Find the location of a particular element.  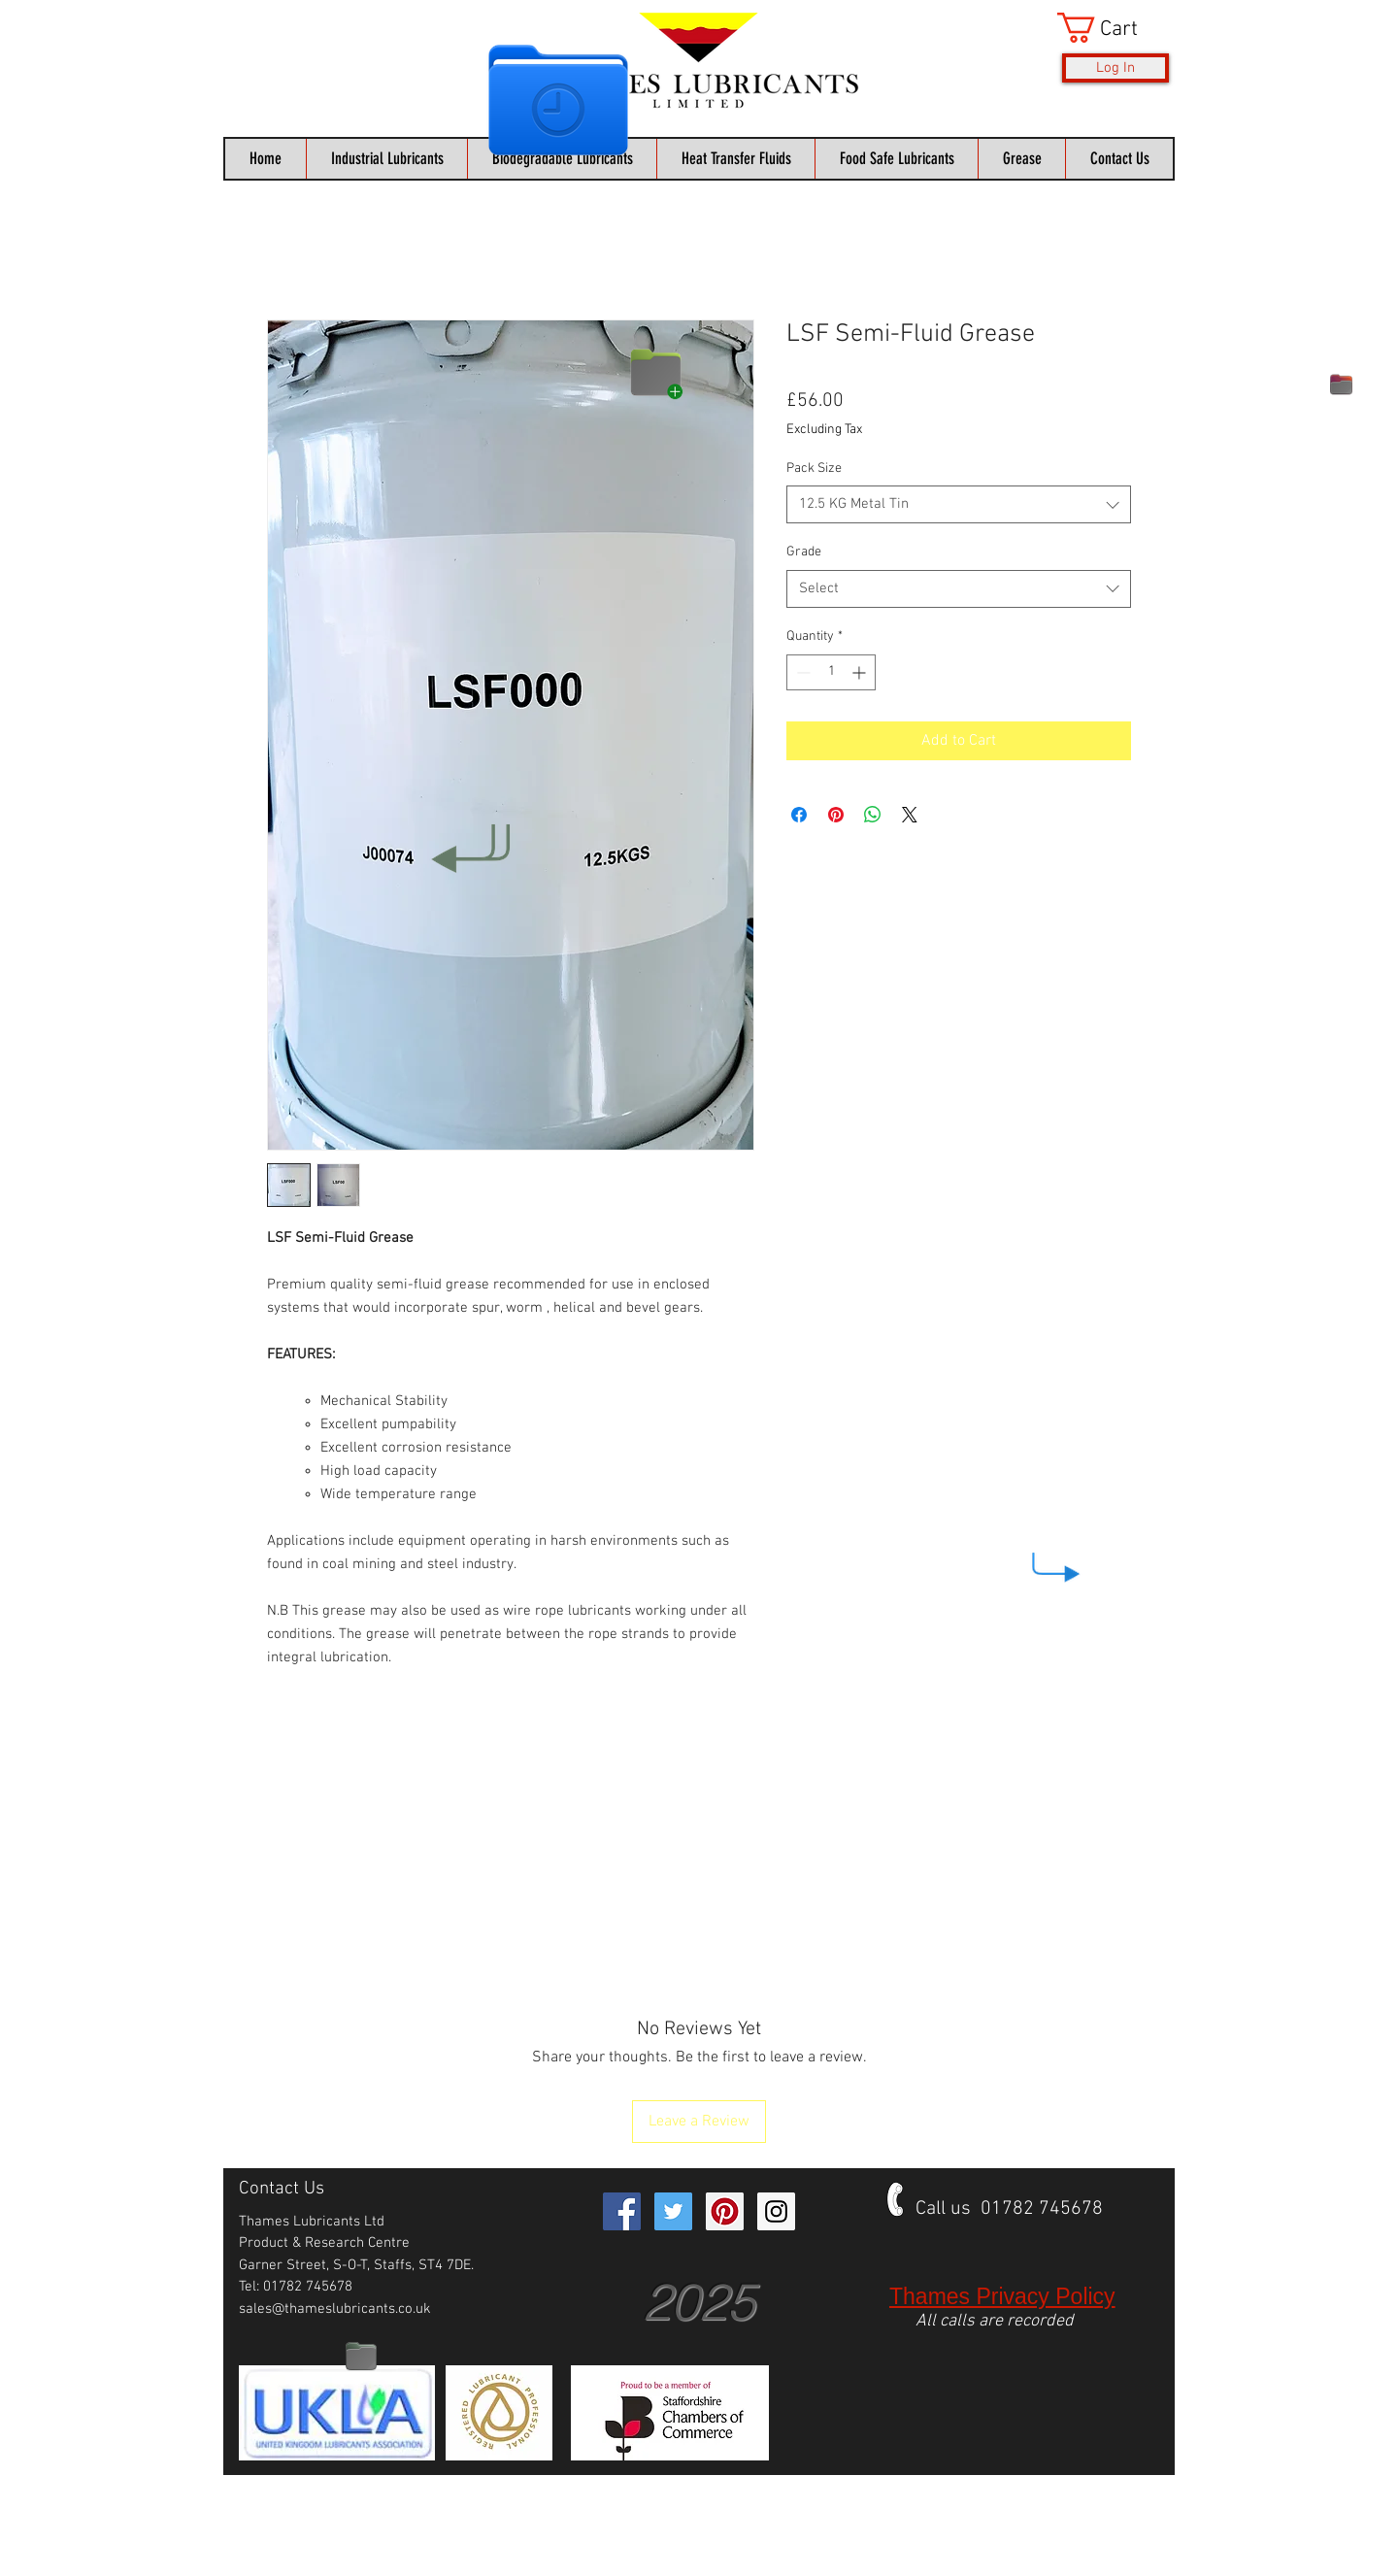

reply to all recipients in an email thread is located at coordinates (469, 848).